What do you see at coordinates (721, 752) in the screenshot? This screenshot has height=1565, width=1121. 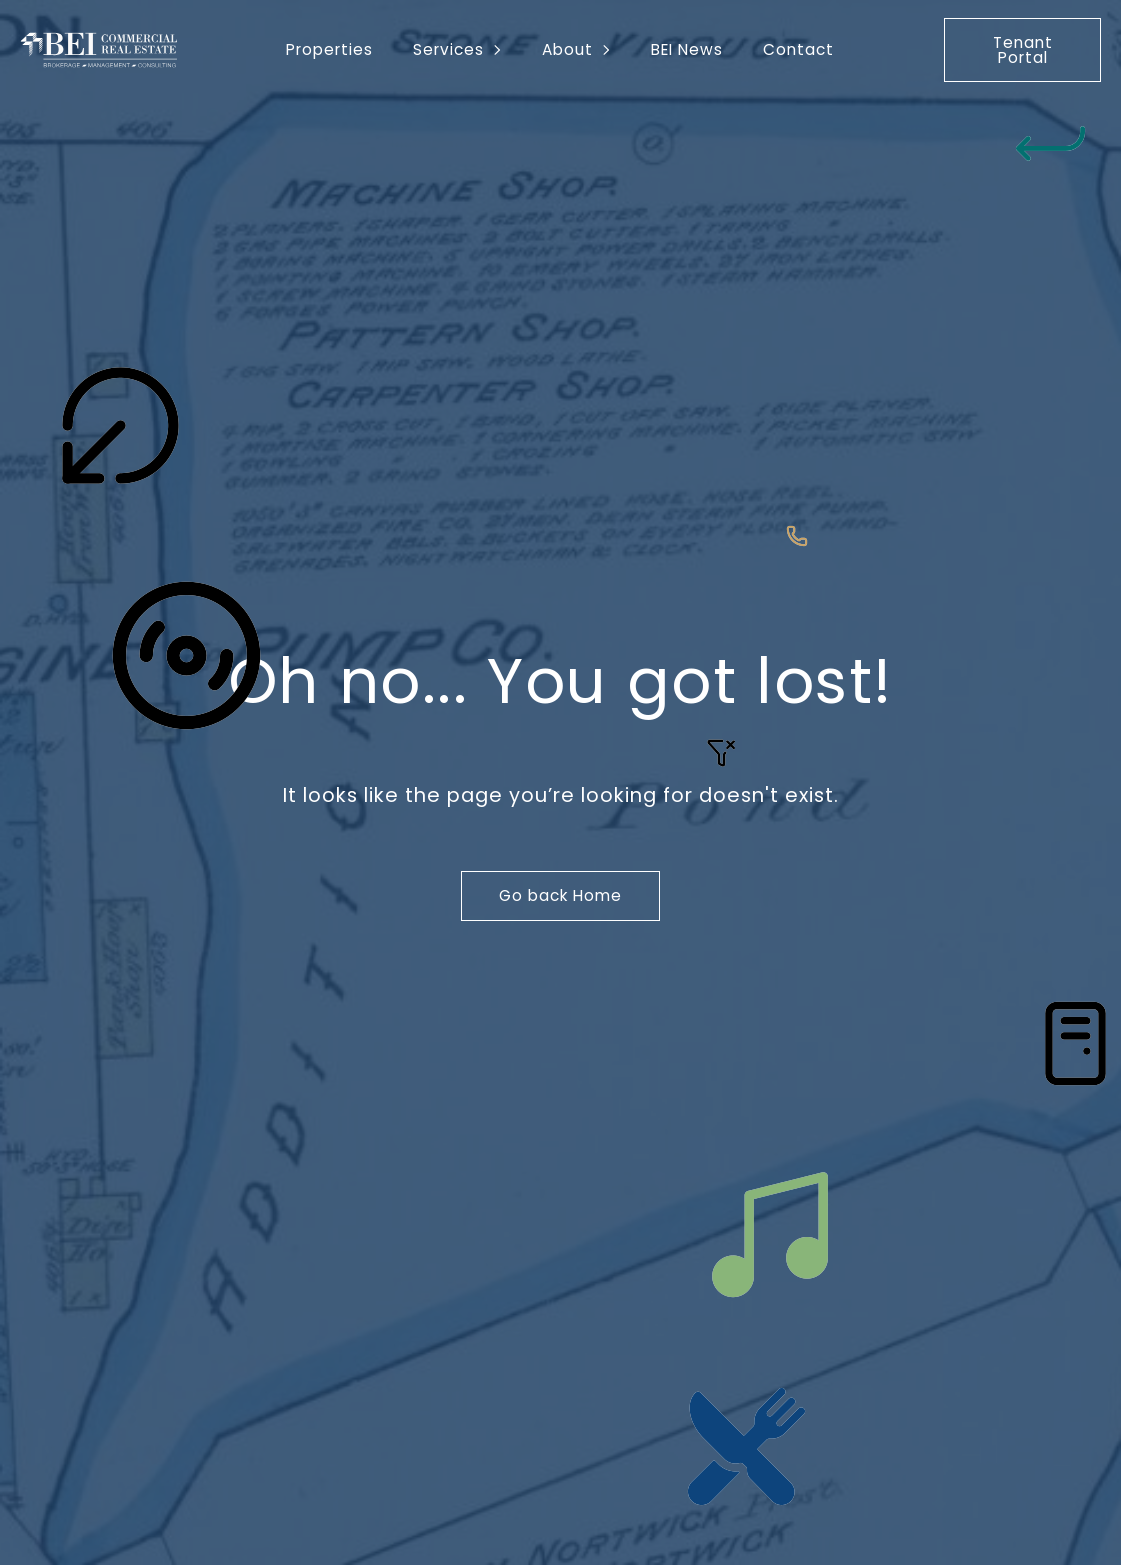 I see `clear all active filters` at bounding box center [721, 752].